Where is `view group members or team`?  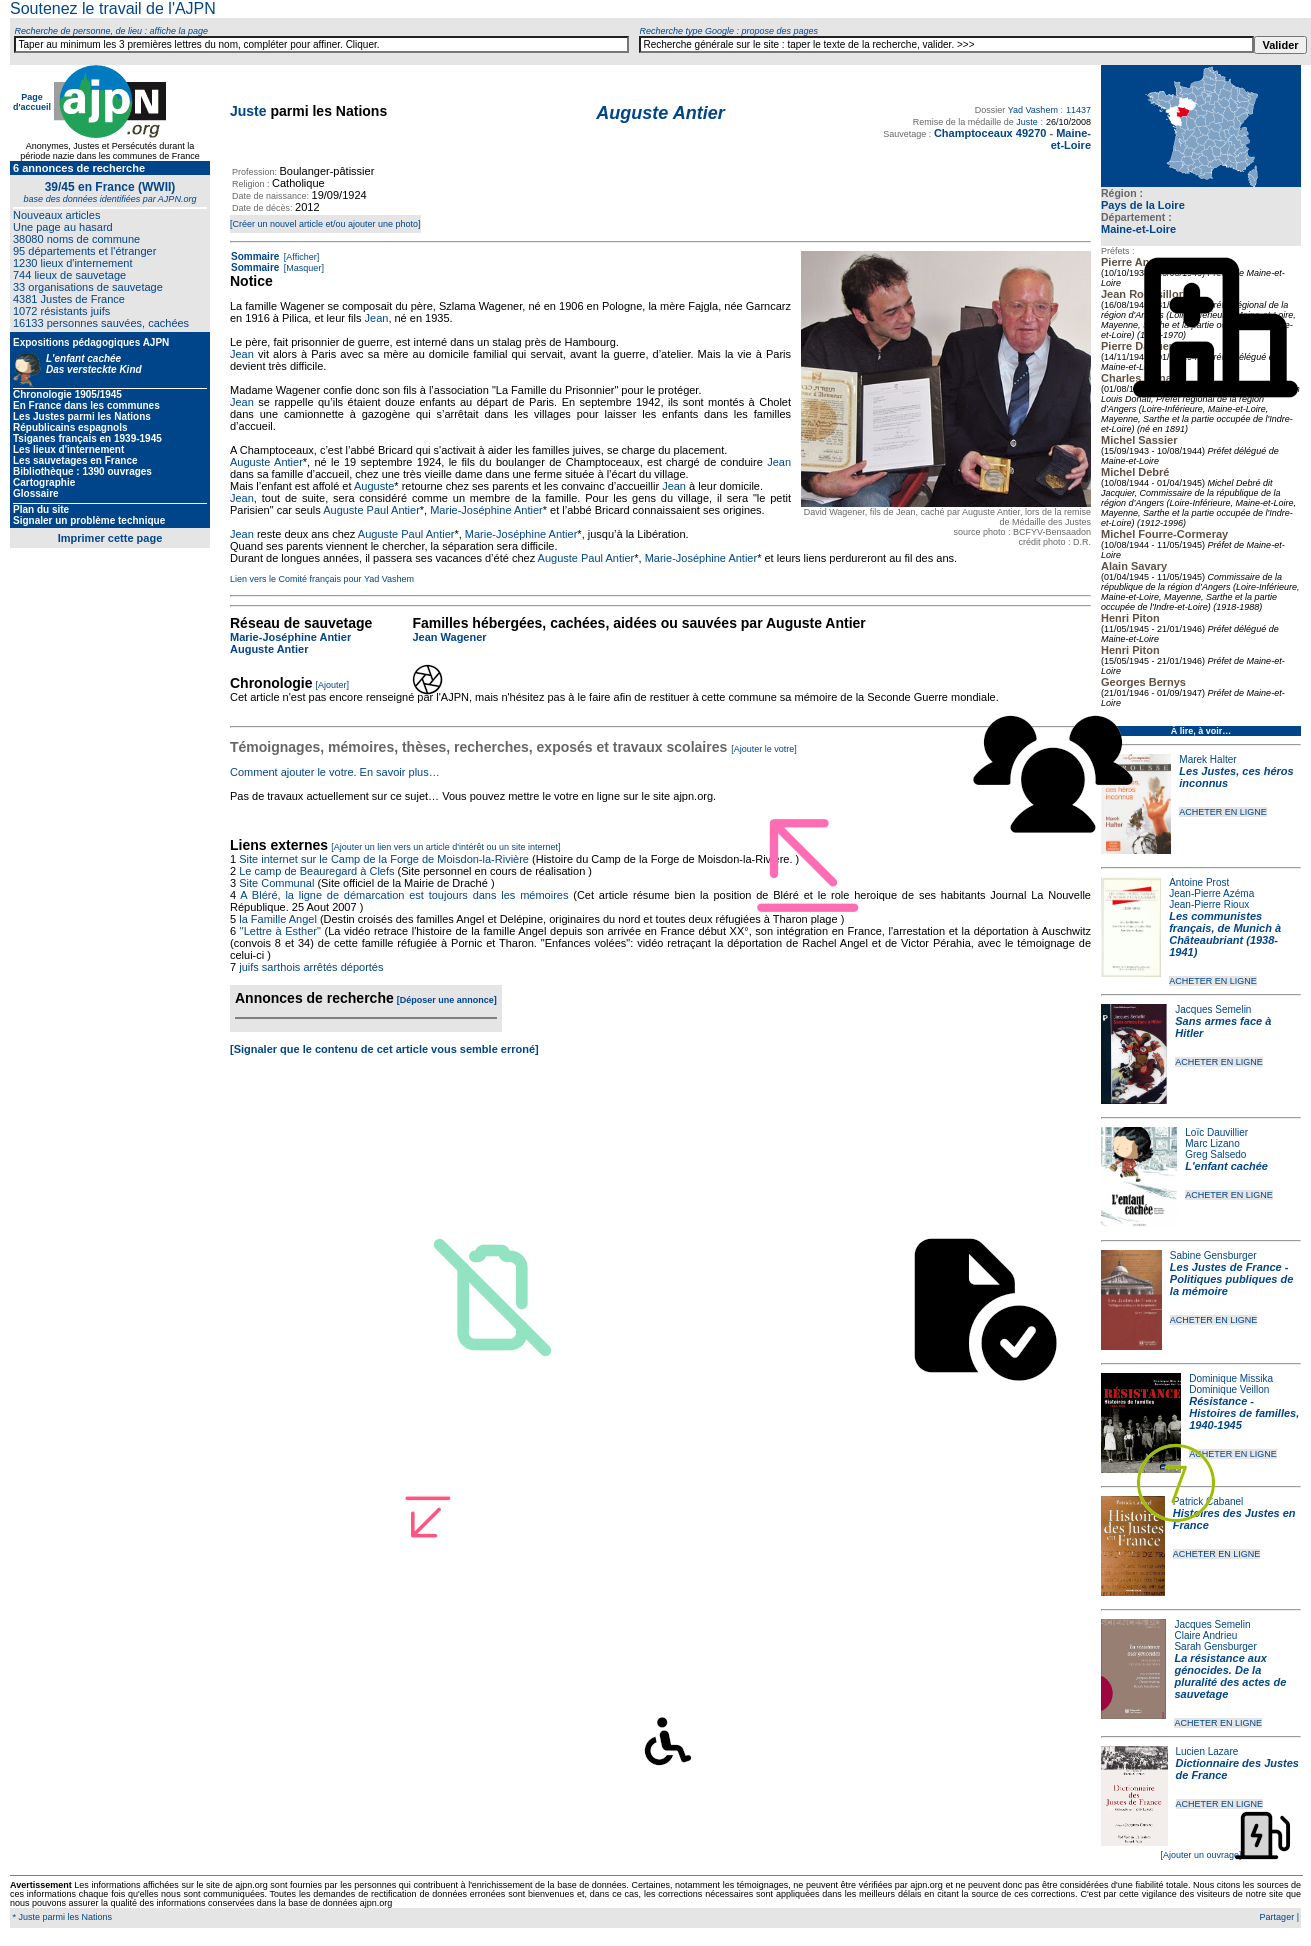 view group members or team is located at coordinates (1053, 769).